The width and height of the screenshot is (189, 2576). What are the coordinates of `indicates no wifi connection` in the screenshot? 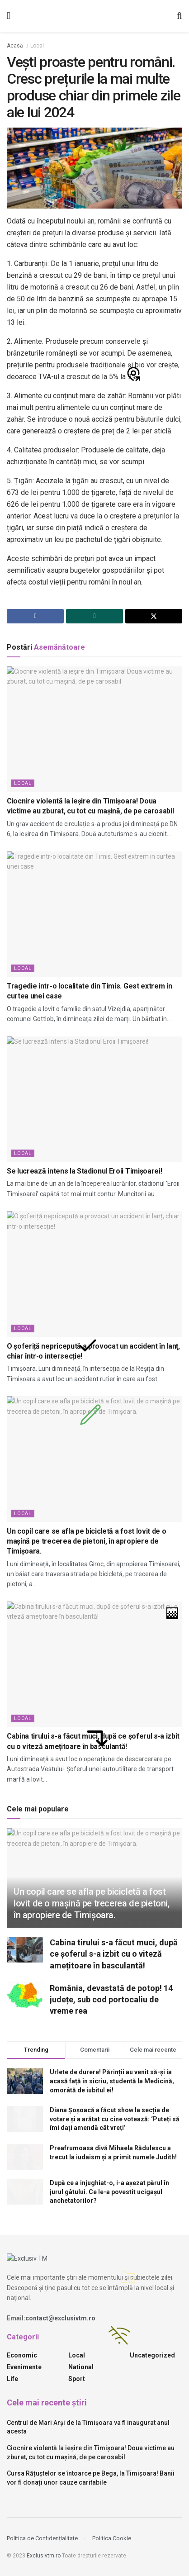 It's located at (119, 2335).